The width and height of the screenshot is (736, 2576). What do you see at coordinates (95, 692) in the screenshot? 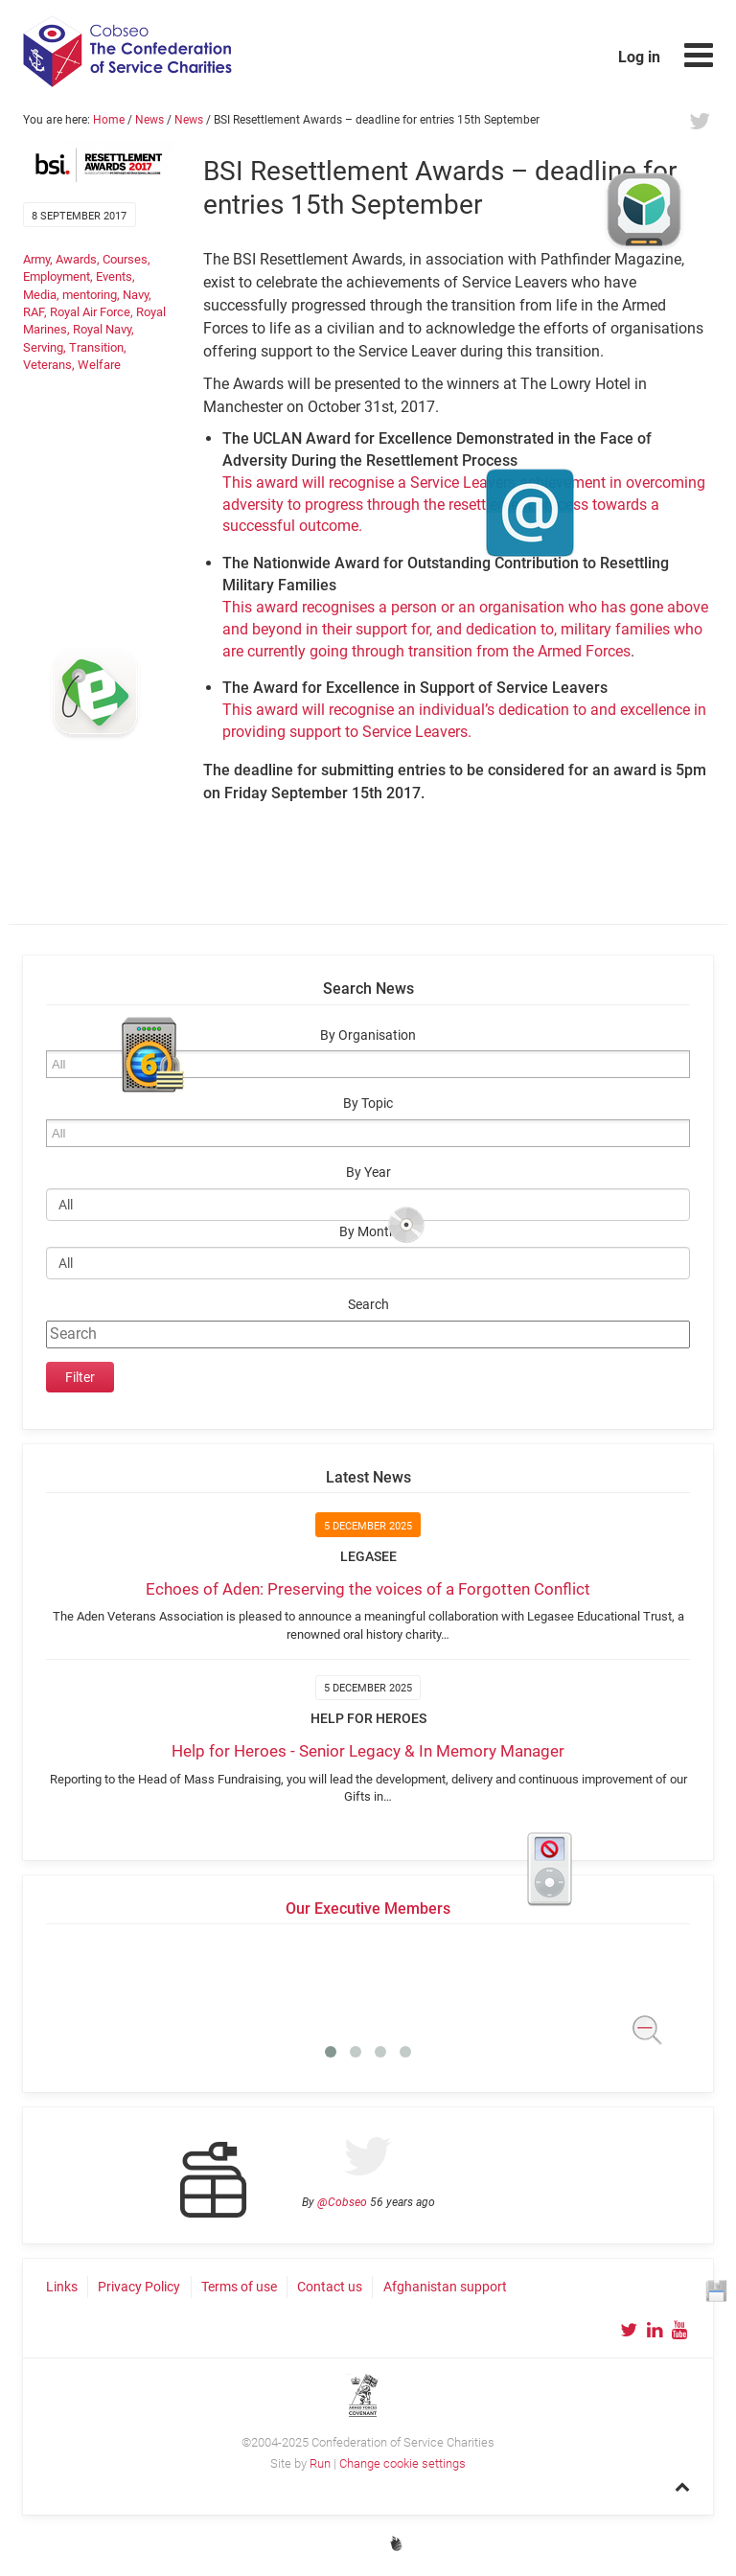
I see `open easytag music tagging application` at bounding box center [95, 692].